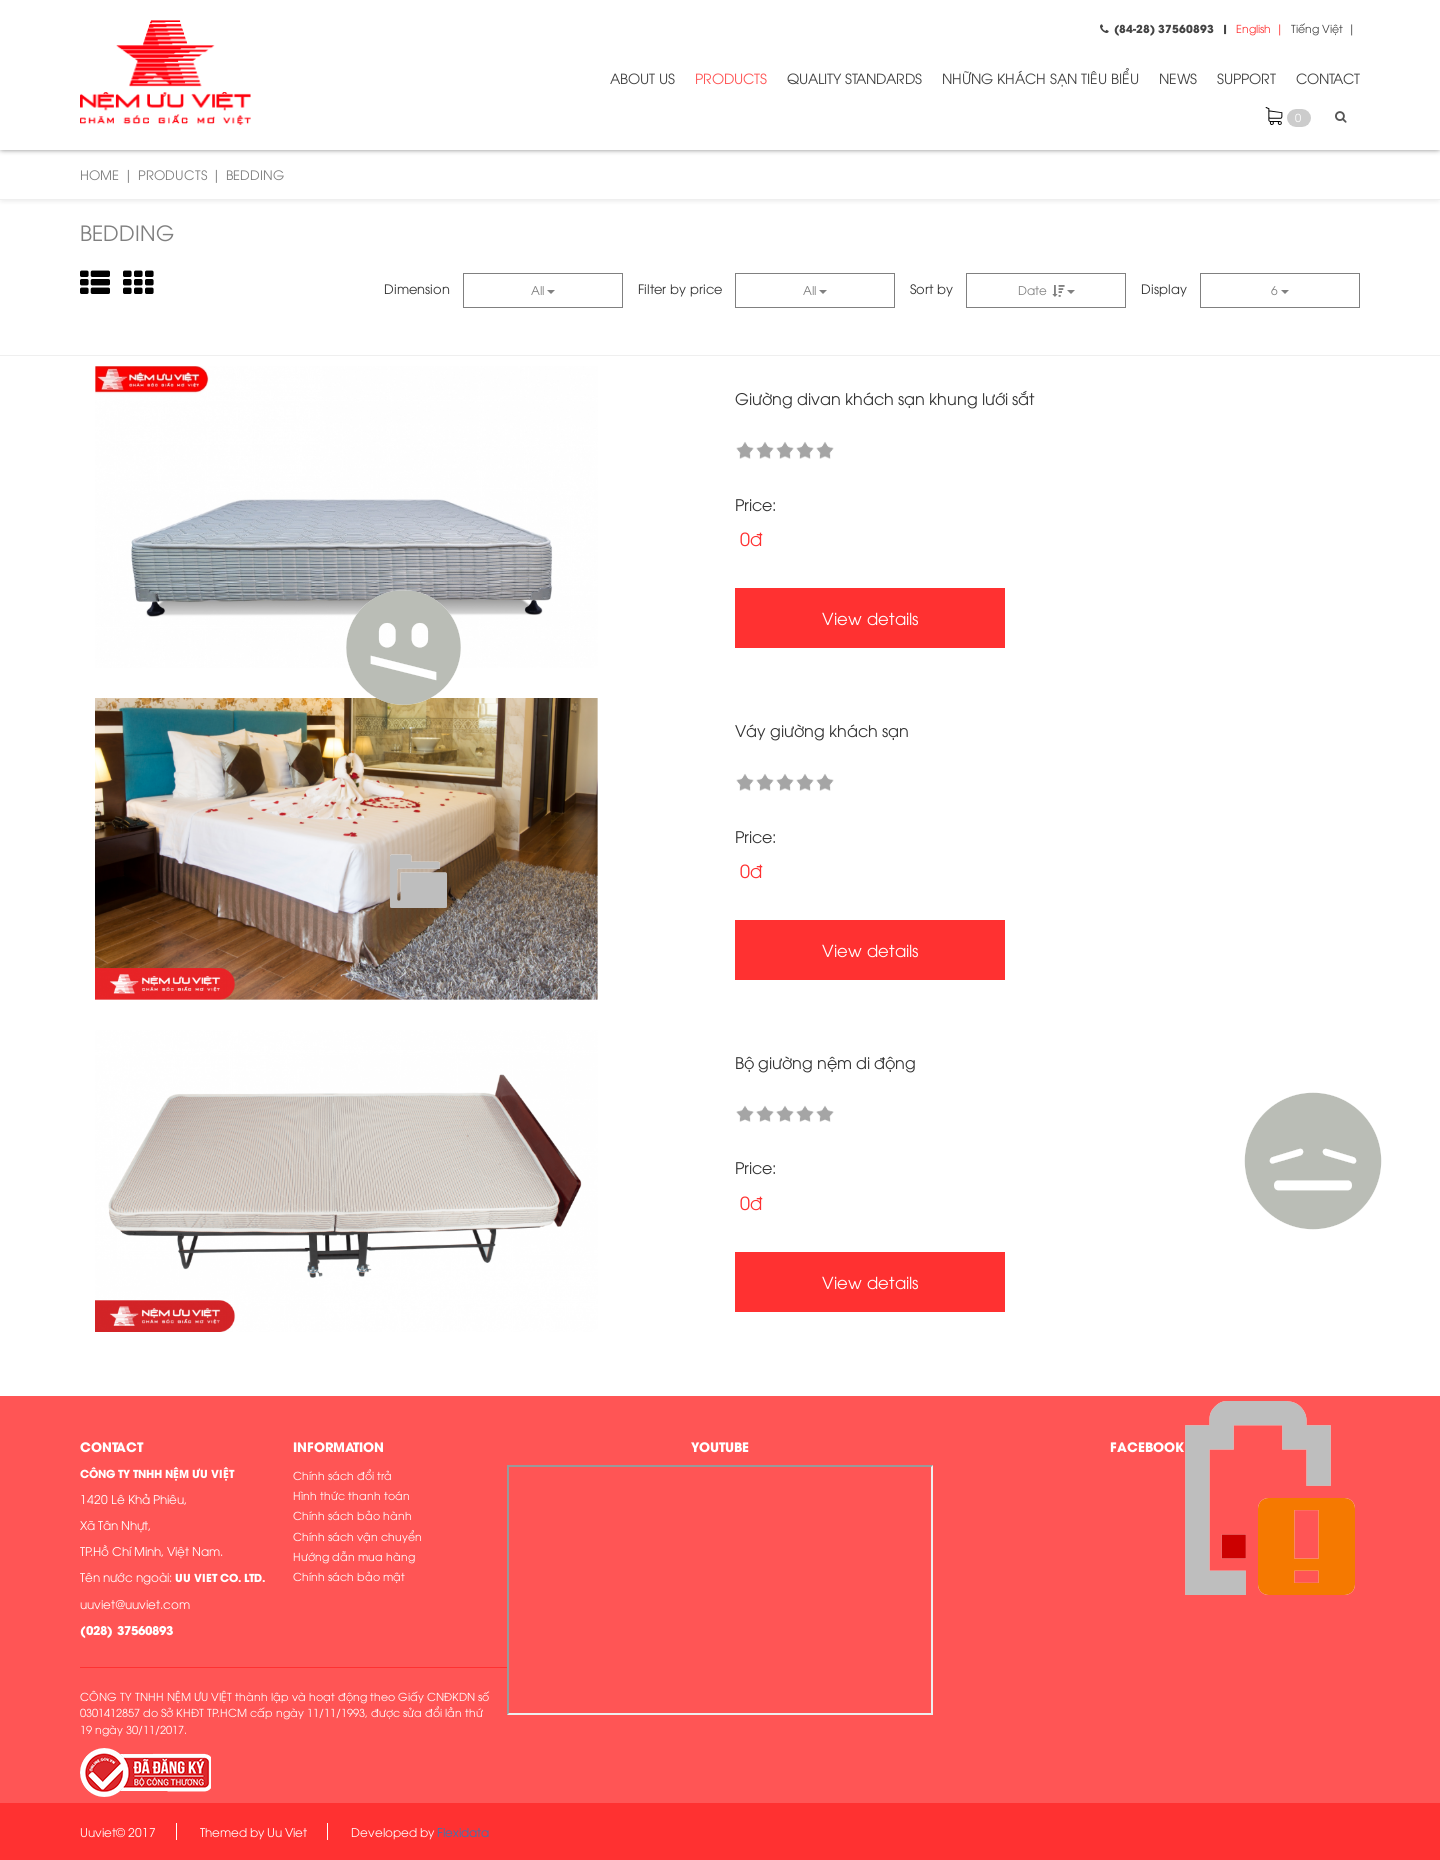 This screenshot has width=1440, height=1860. I want to click on indicates user is tired or exhausted, so click(1313, 1161).